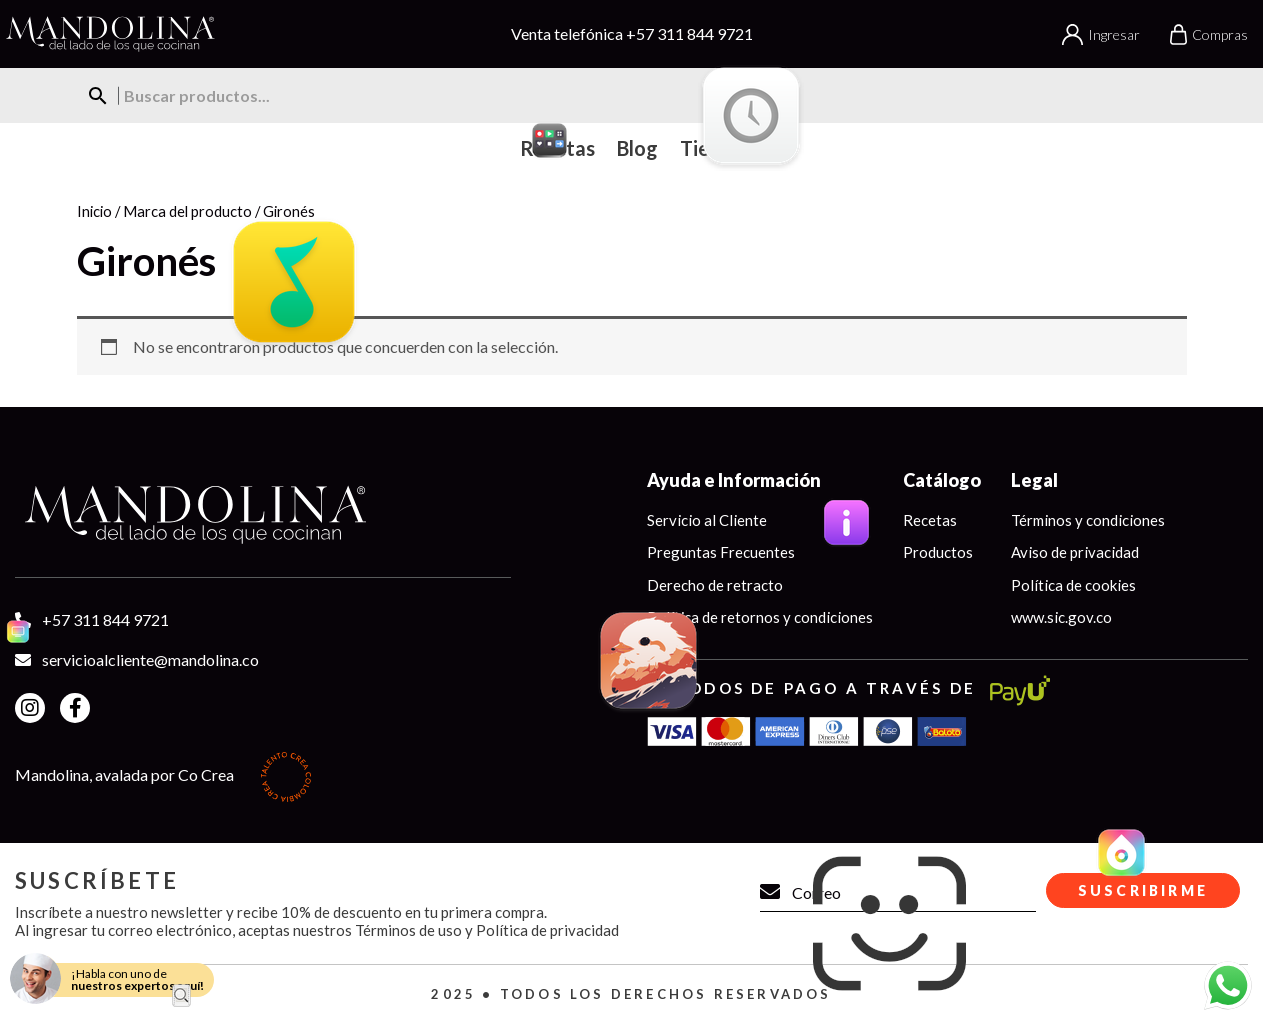  What do you see at coordinates (181, 995) in the screenshot?
I see `open the log viewer application` at bounding box center [181, 995].